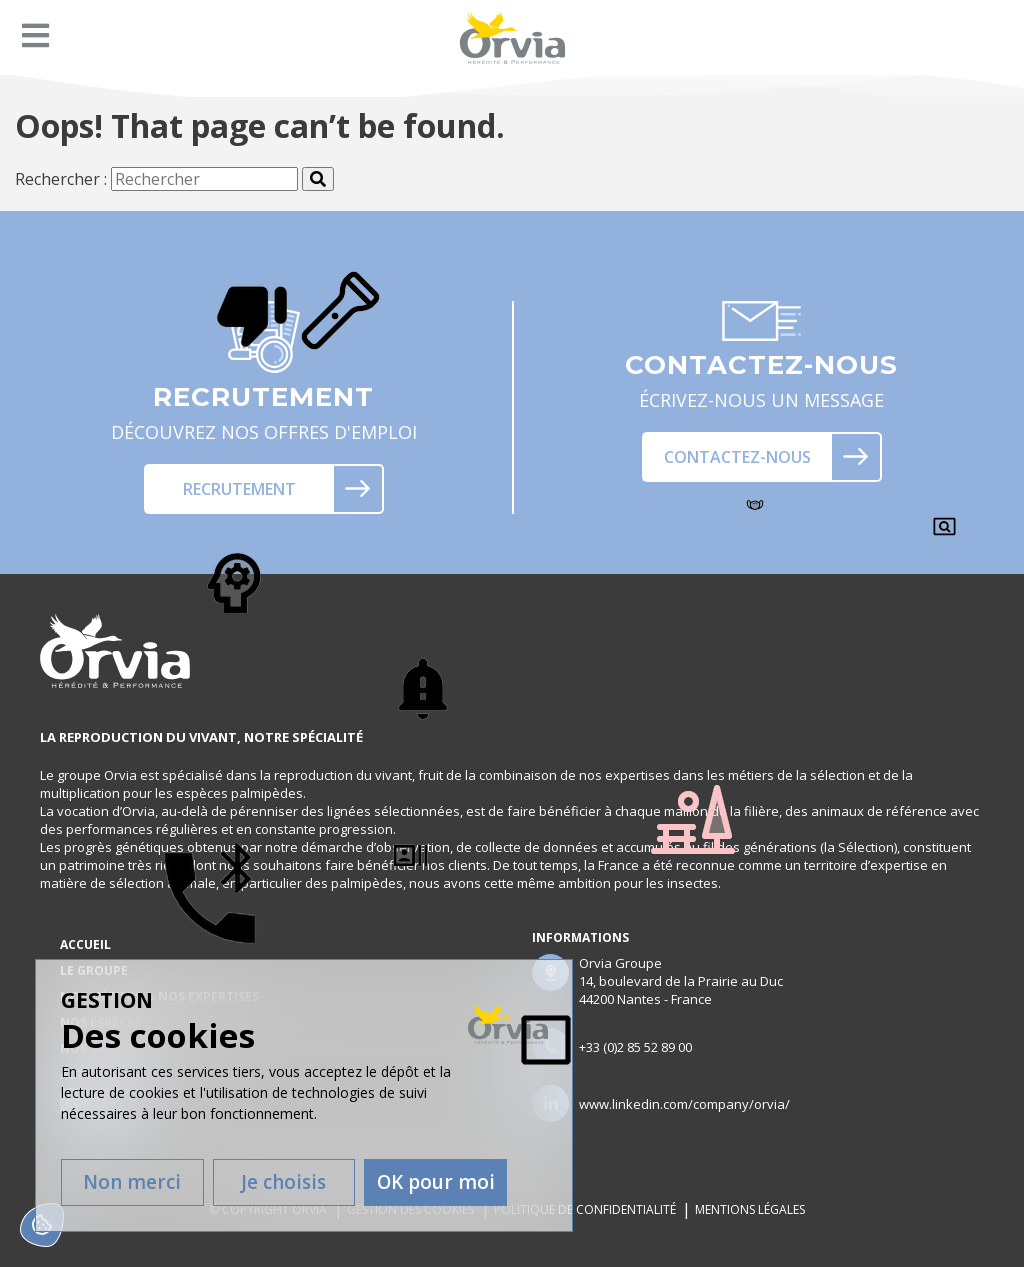 The width and height of the screenshot is (1024, 1267). Describe the element at coordinates (944, 526) in the screenshot. I see `search within the current page or document` at that location.